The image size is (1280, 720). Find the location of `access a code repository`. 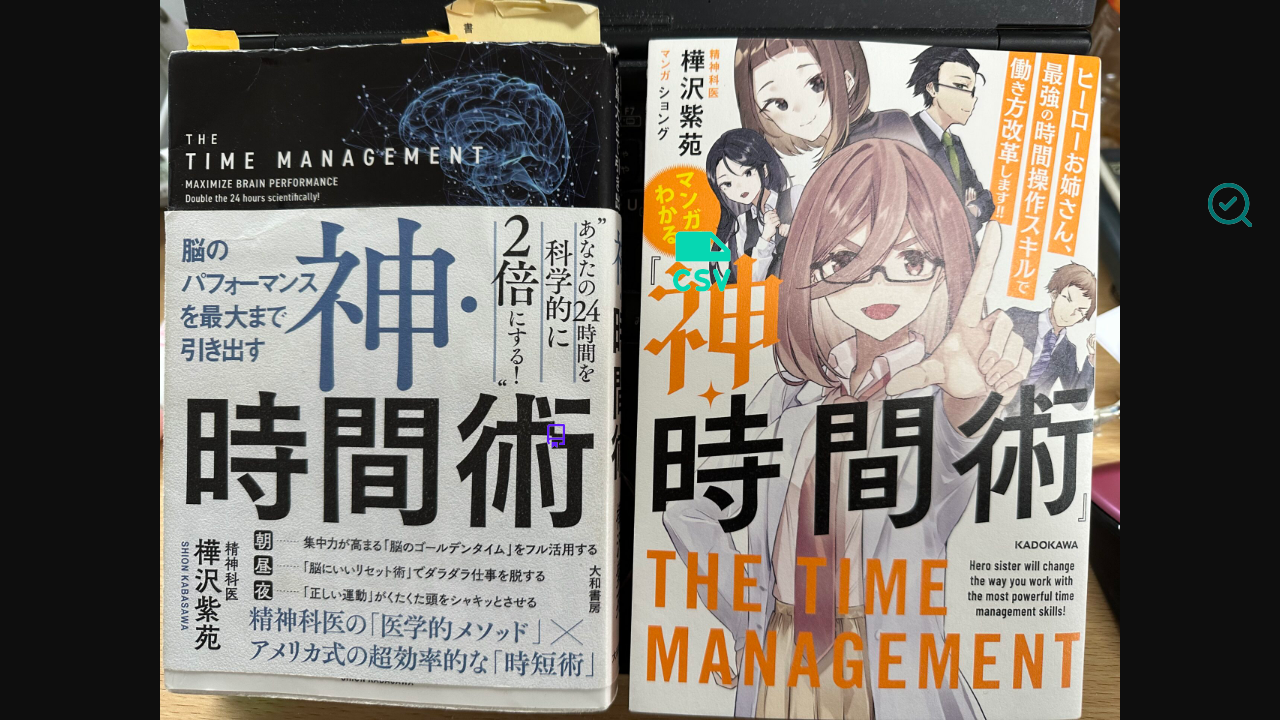

access a code repository is located at coordinates (556, 436).